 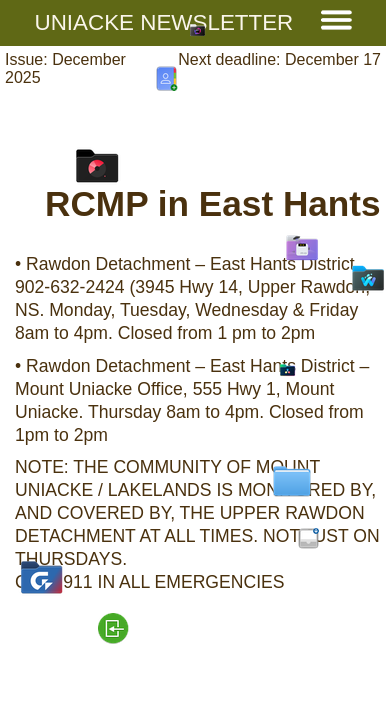 What do you see at coordinates (113, 628) in the screenshot?
I see `log out of your account` at bounding box center [113, 628].